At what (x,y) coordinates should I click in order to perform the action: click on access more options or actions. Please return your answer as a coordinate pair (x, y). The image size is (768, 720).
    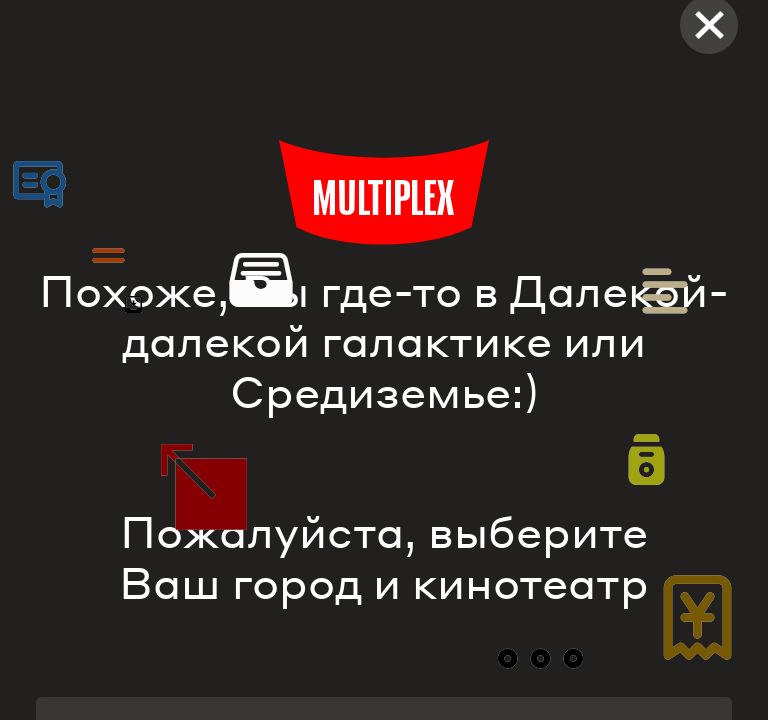
    Looking at the image, I should click on (540, 658).